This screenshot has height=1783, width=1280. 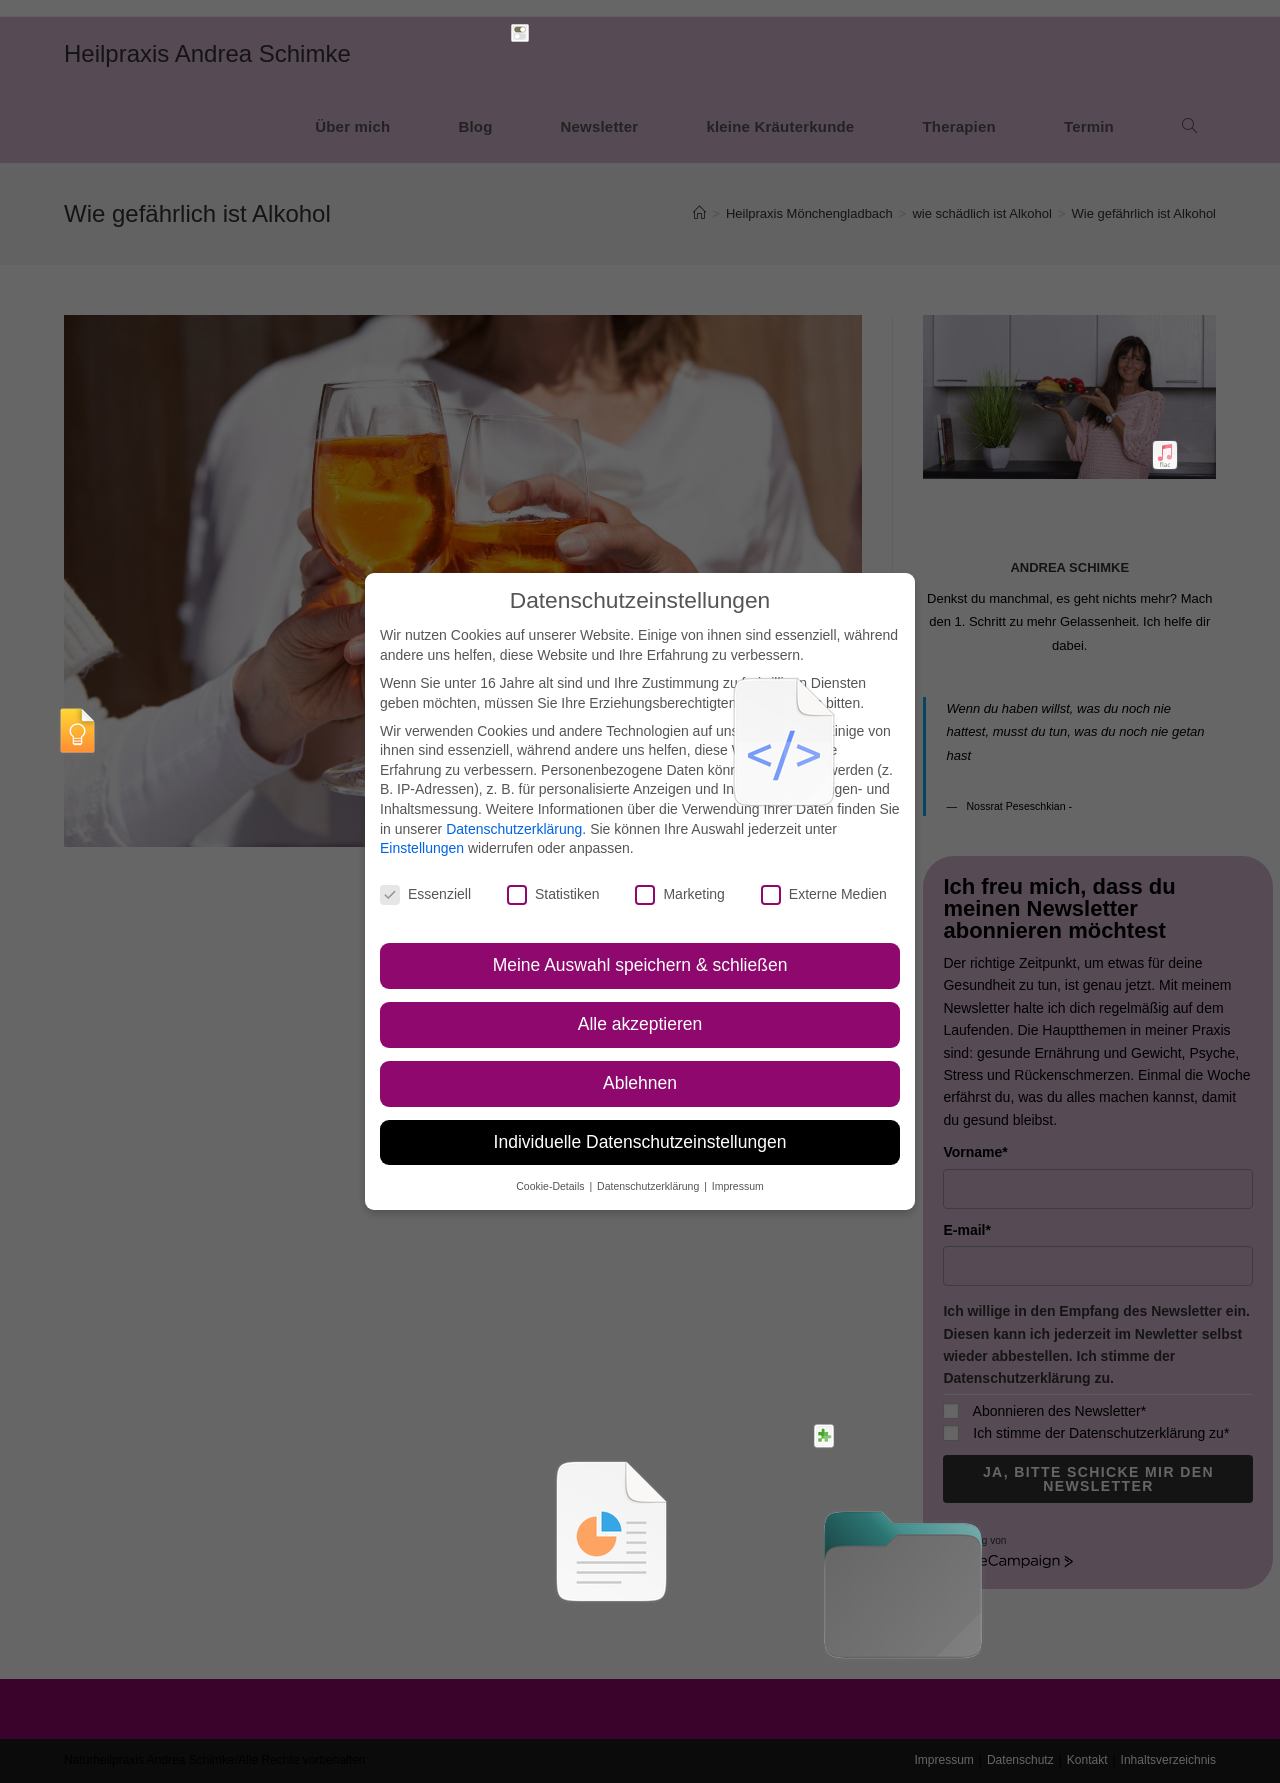 What do you see at coordinates (611, 1531) in the screenshot?
I see `open a presentation file` at bounding box center [611, 1531].